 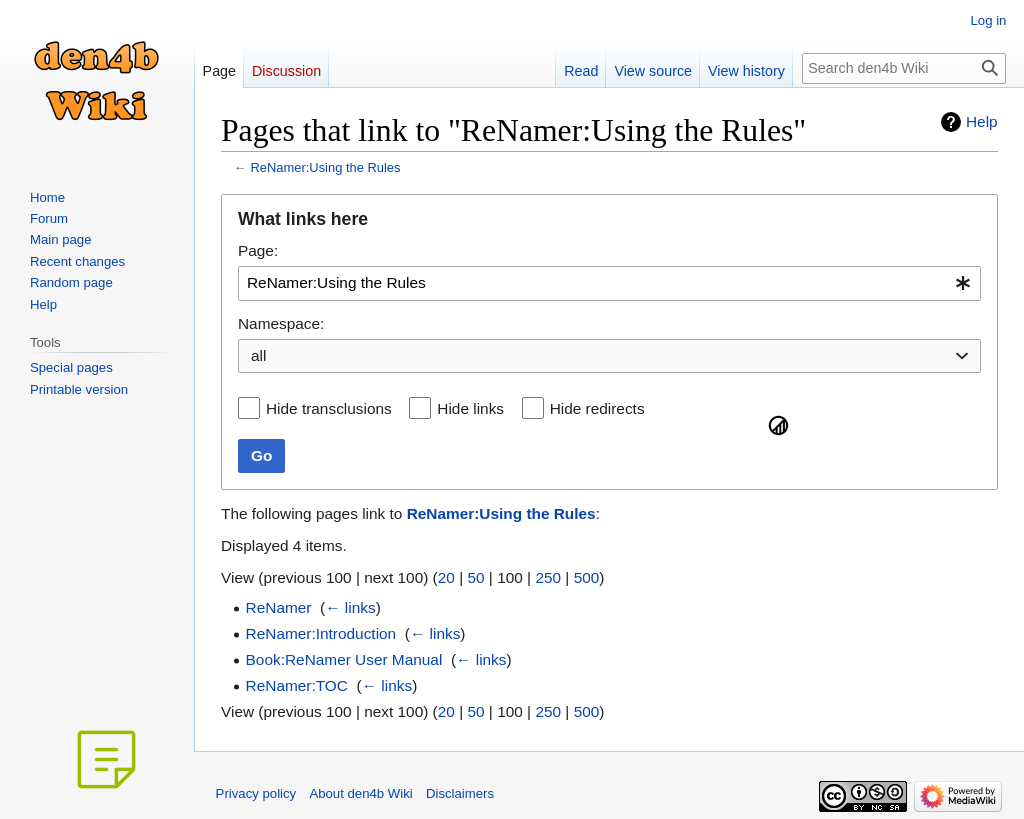 I want to click on toggle half-tone or contrast display mode, so click(x=778, y=425).